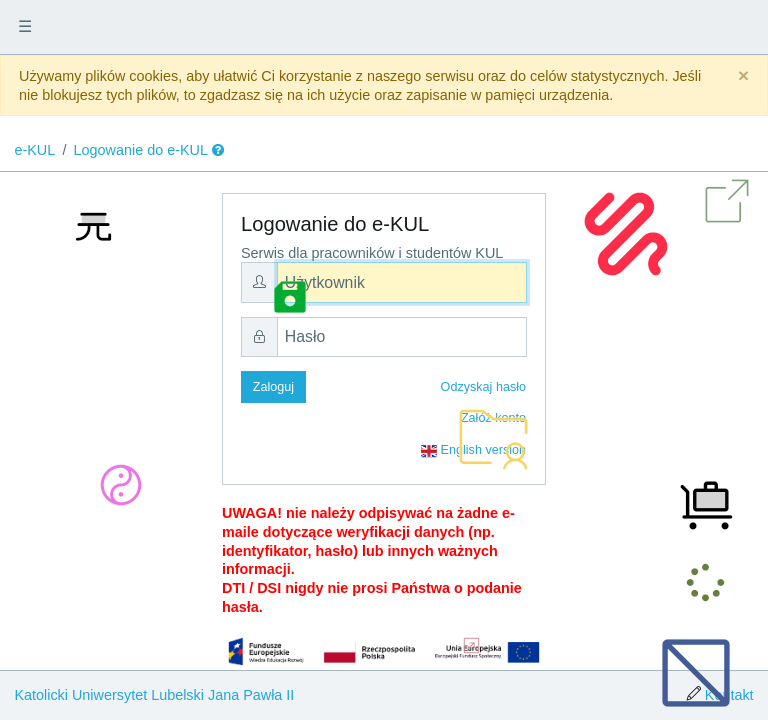 The height and width of the screenshot is (720, 768). What do you see at coordinates (696, 673) in the screenshot?
I see `indicates missing or unavailable image content` at bounding box center [696, 673].